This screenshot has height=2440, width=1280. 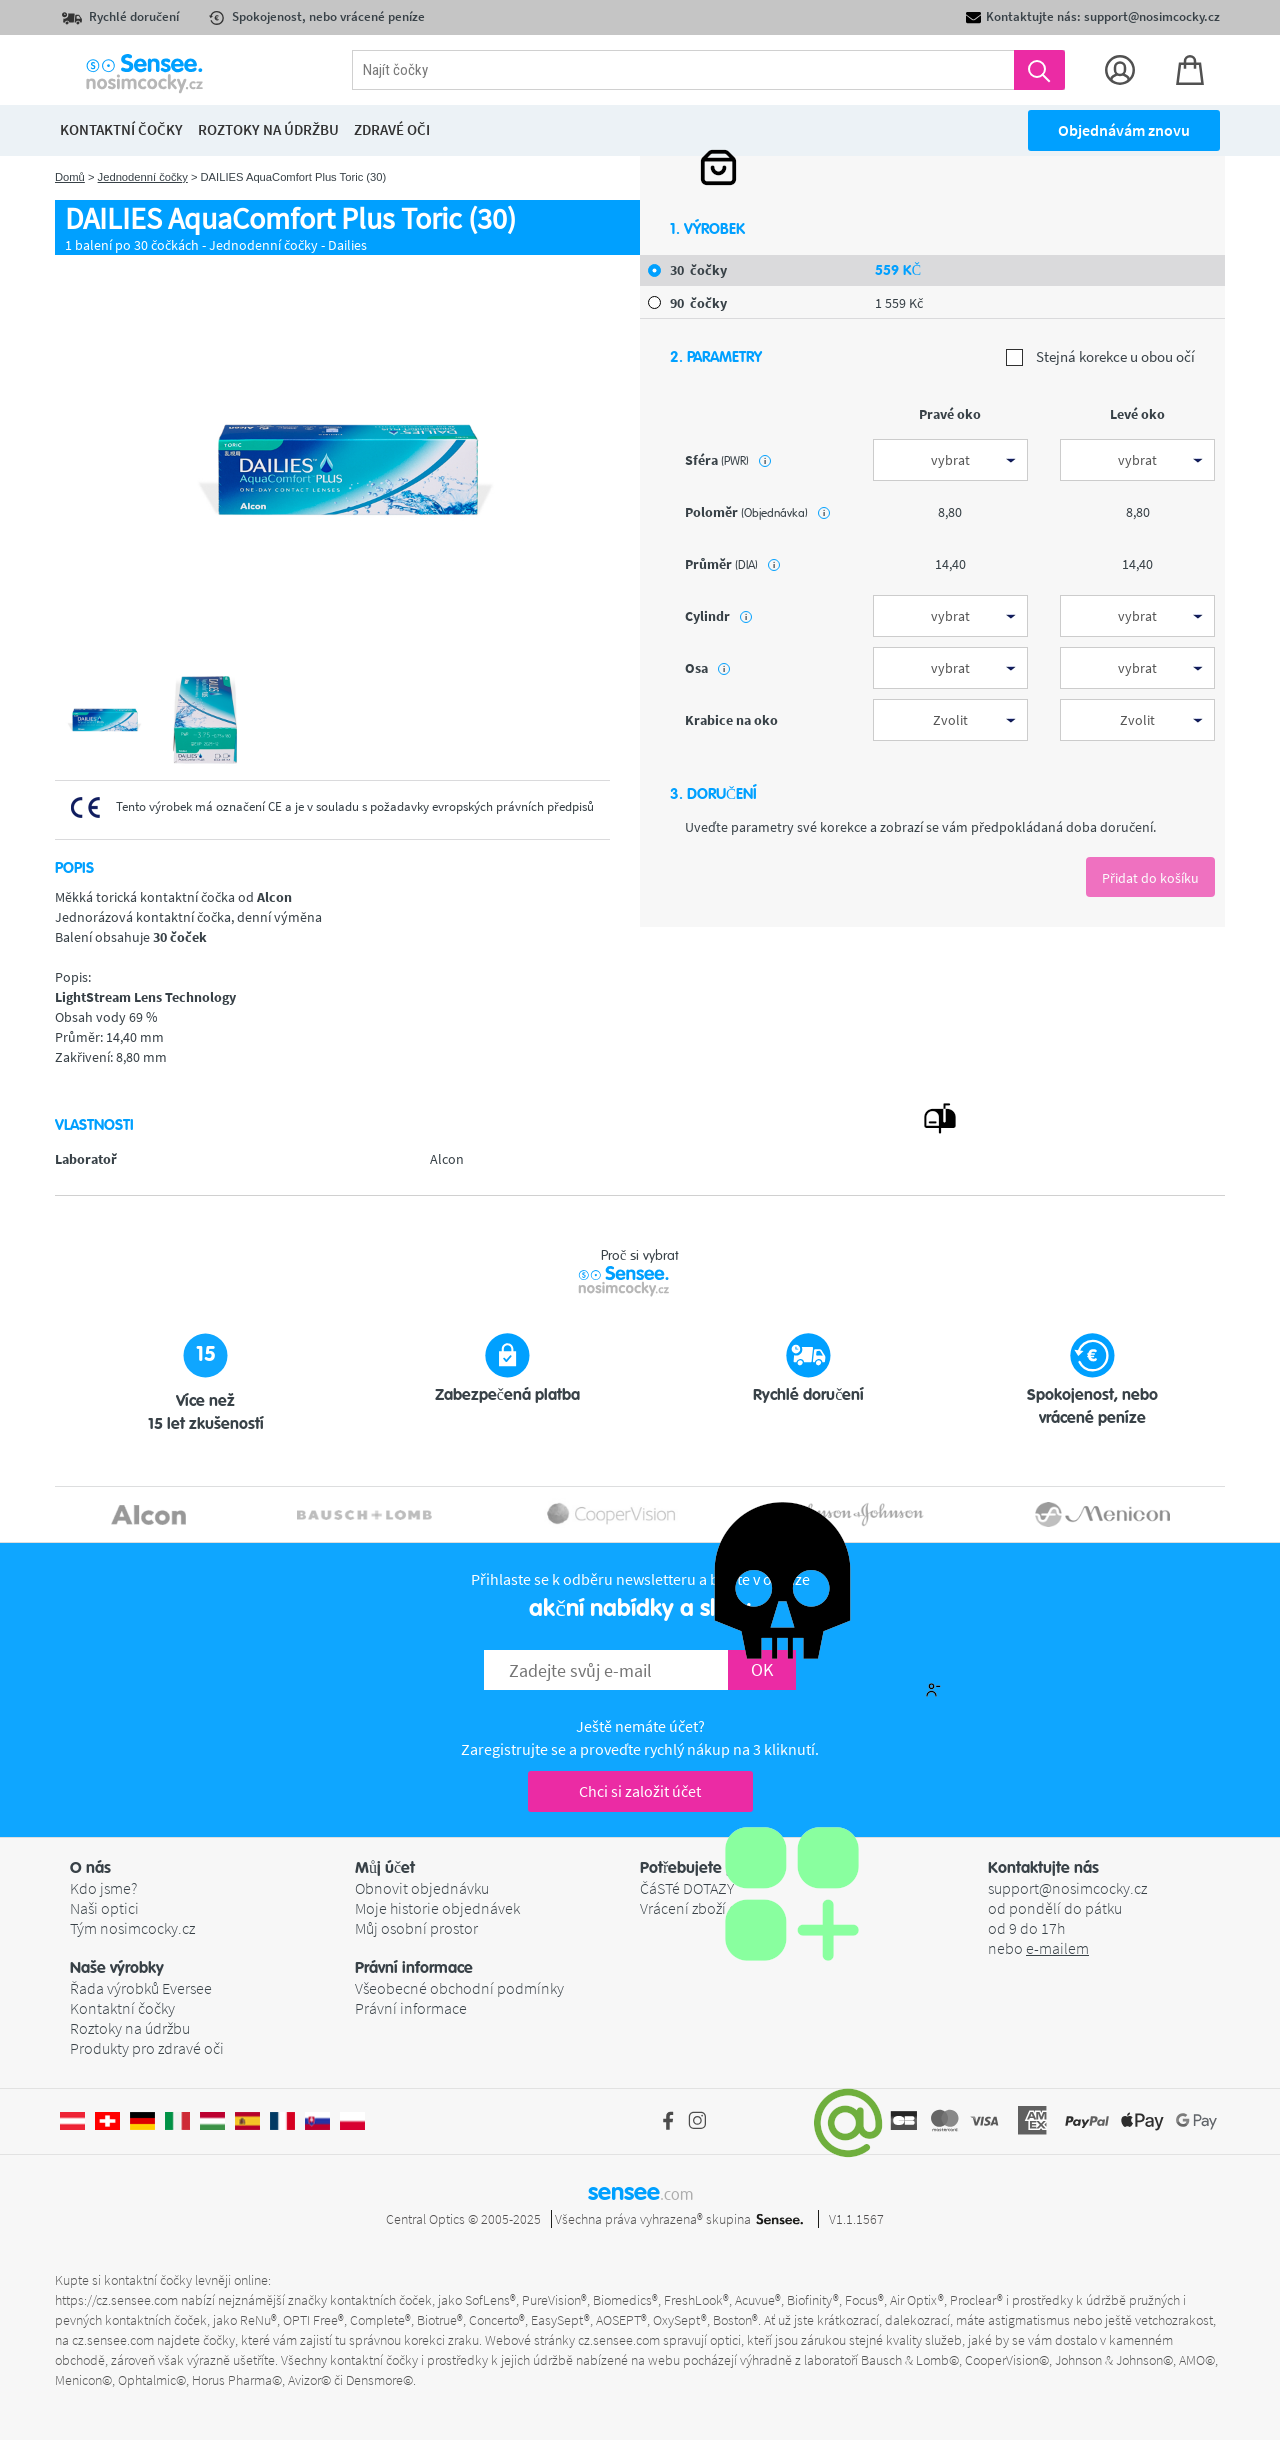 What do you see at coordinates (718, 167) in the screenshot?
I see `view your shopping bag` at bounding box center [718, 167].